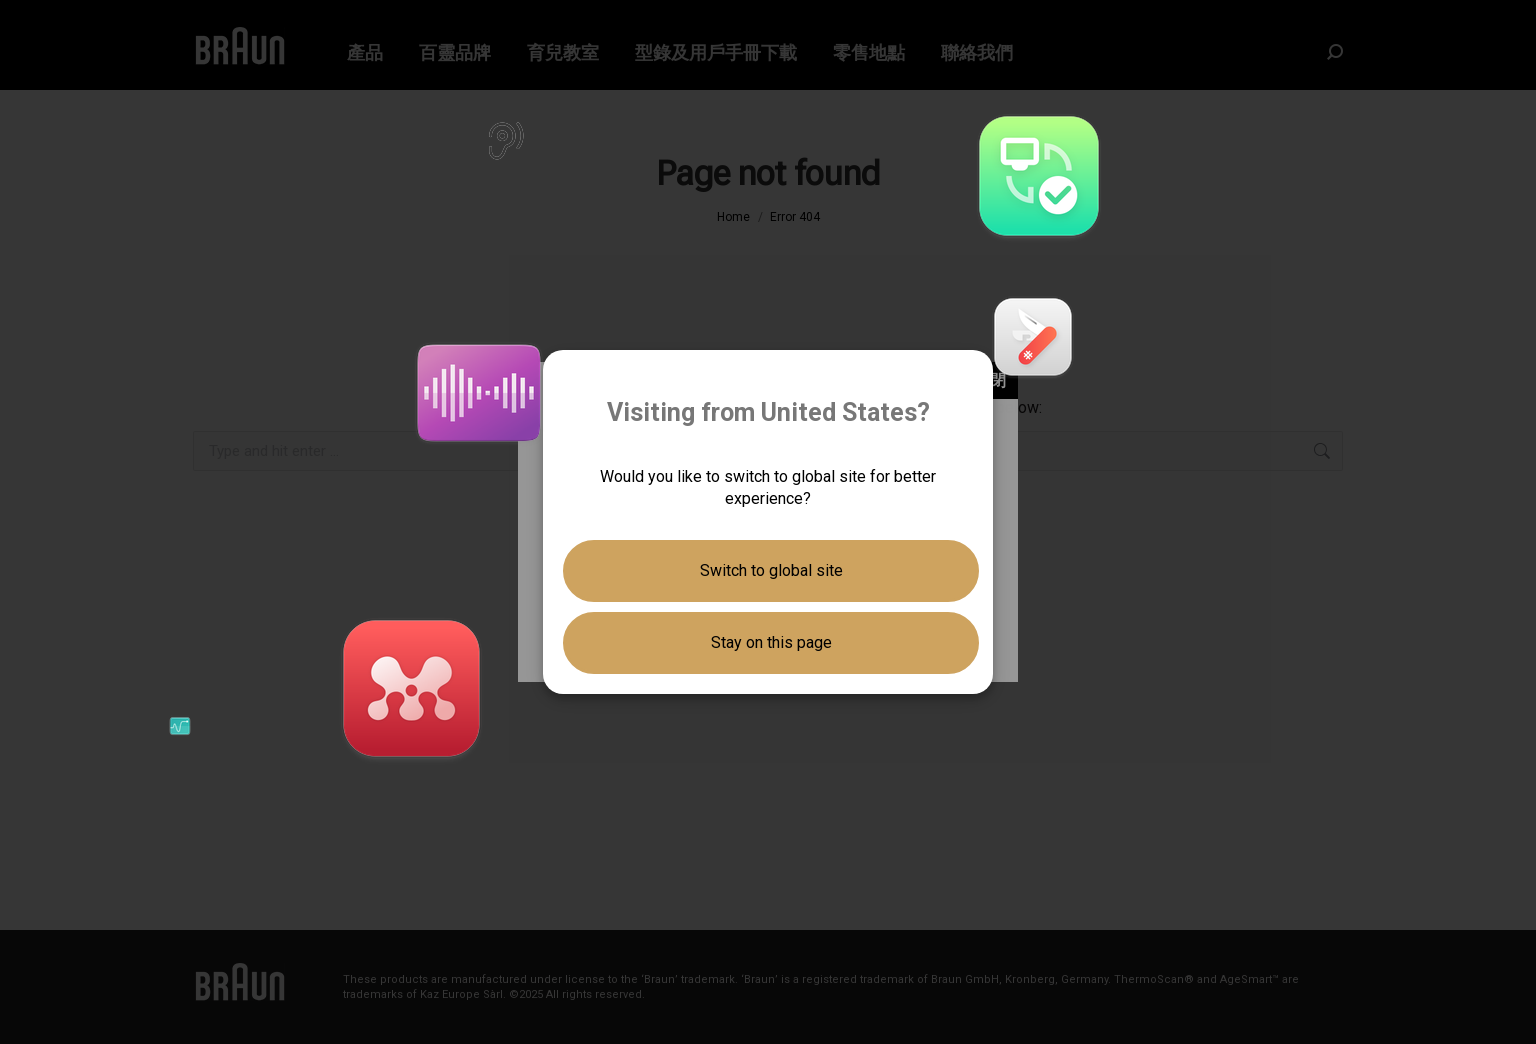 This screenshot has width=1536, height=1044. What do you see at coordinates (505, 141) in the screenshot?
I see `access hearing accessibility settings` at bounding box center [505, 141].